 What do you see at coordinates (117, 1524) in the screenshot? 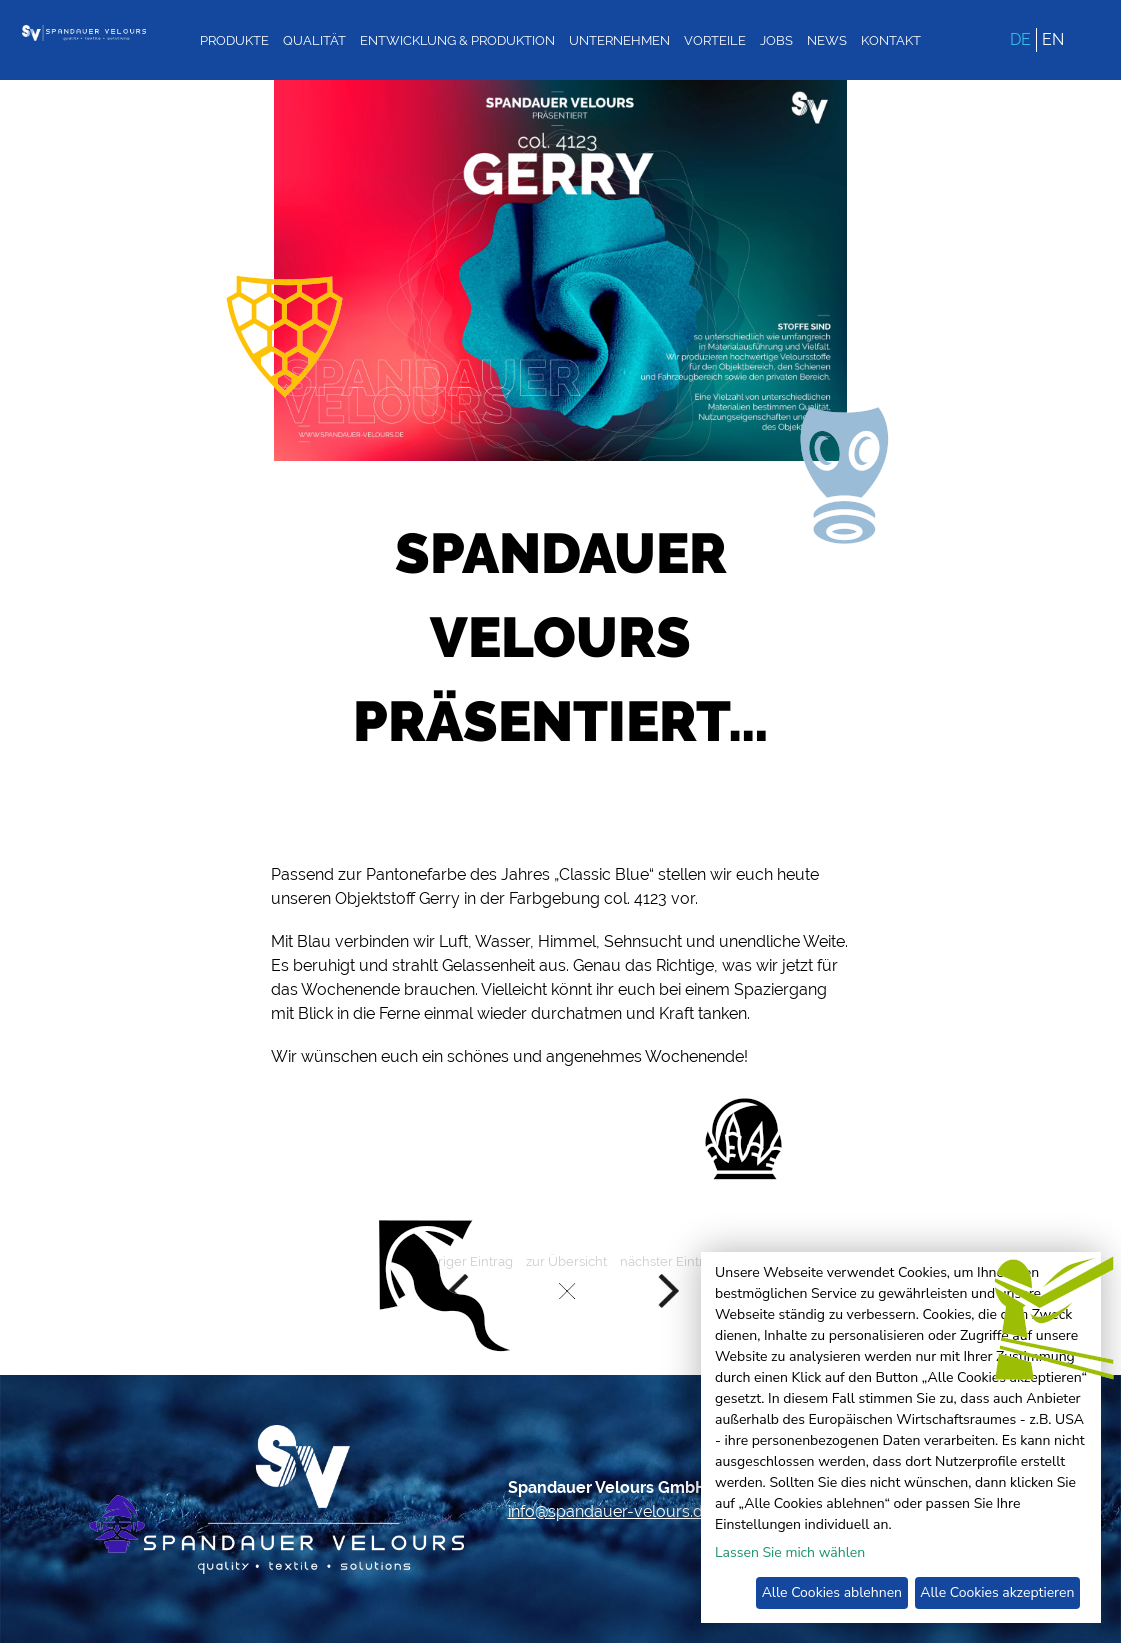
I see `access wizard or mage character class` at bounding box center [117, 1524].